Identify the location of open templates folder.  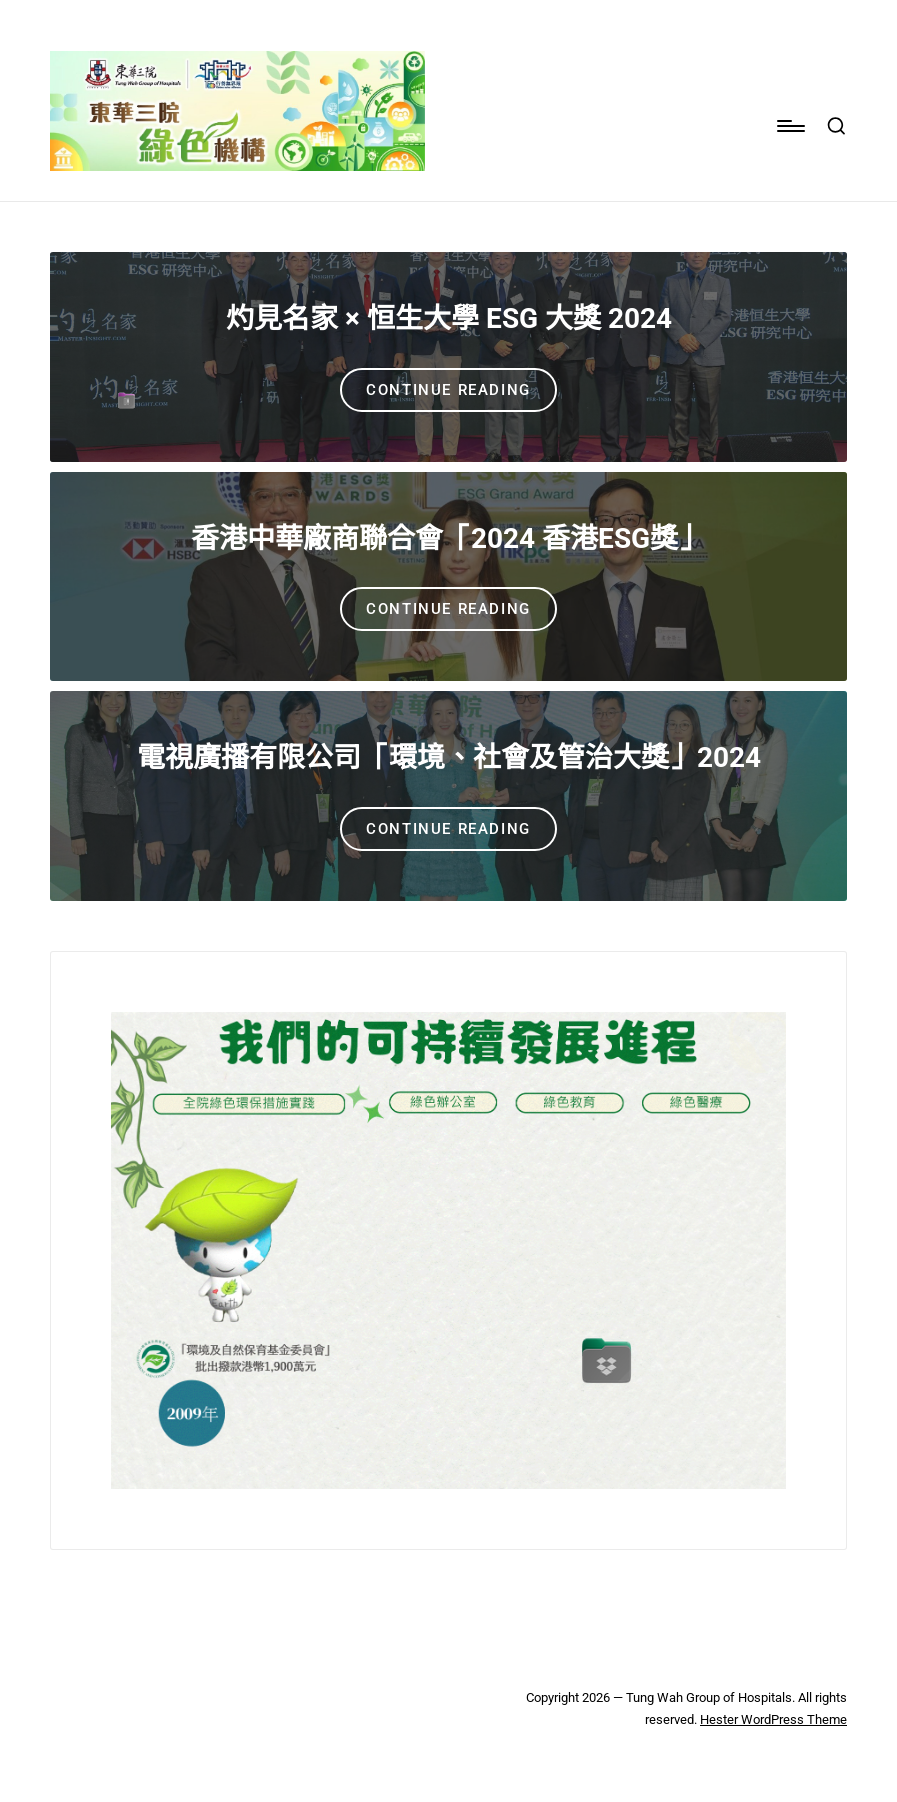
(126, 400).